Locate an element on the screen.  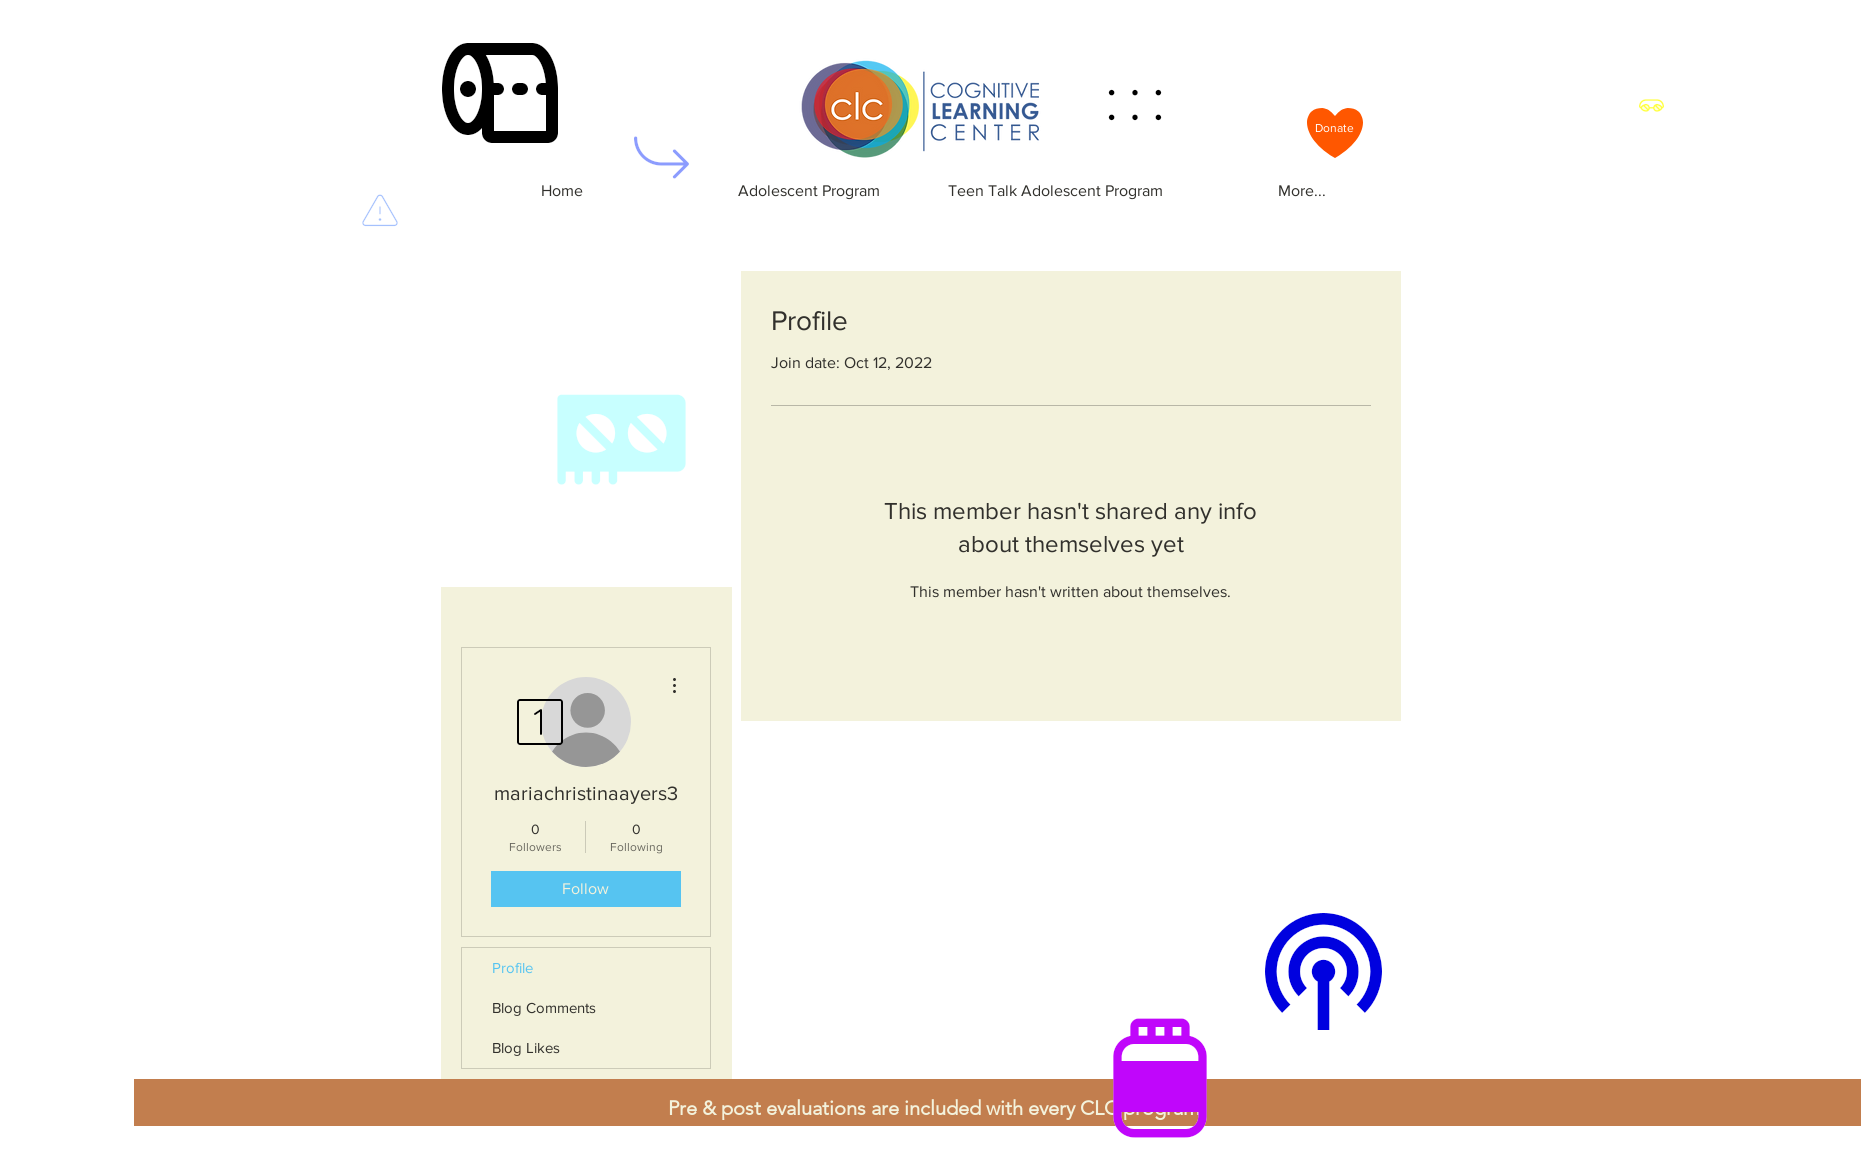
indicates restroom or bathroom location is located at coordinates (500, 93).